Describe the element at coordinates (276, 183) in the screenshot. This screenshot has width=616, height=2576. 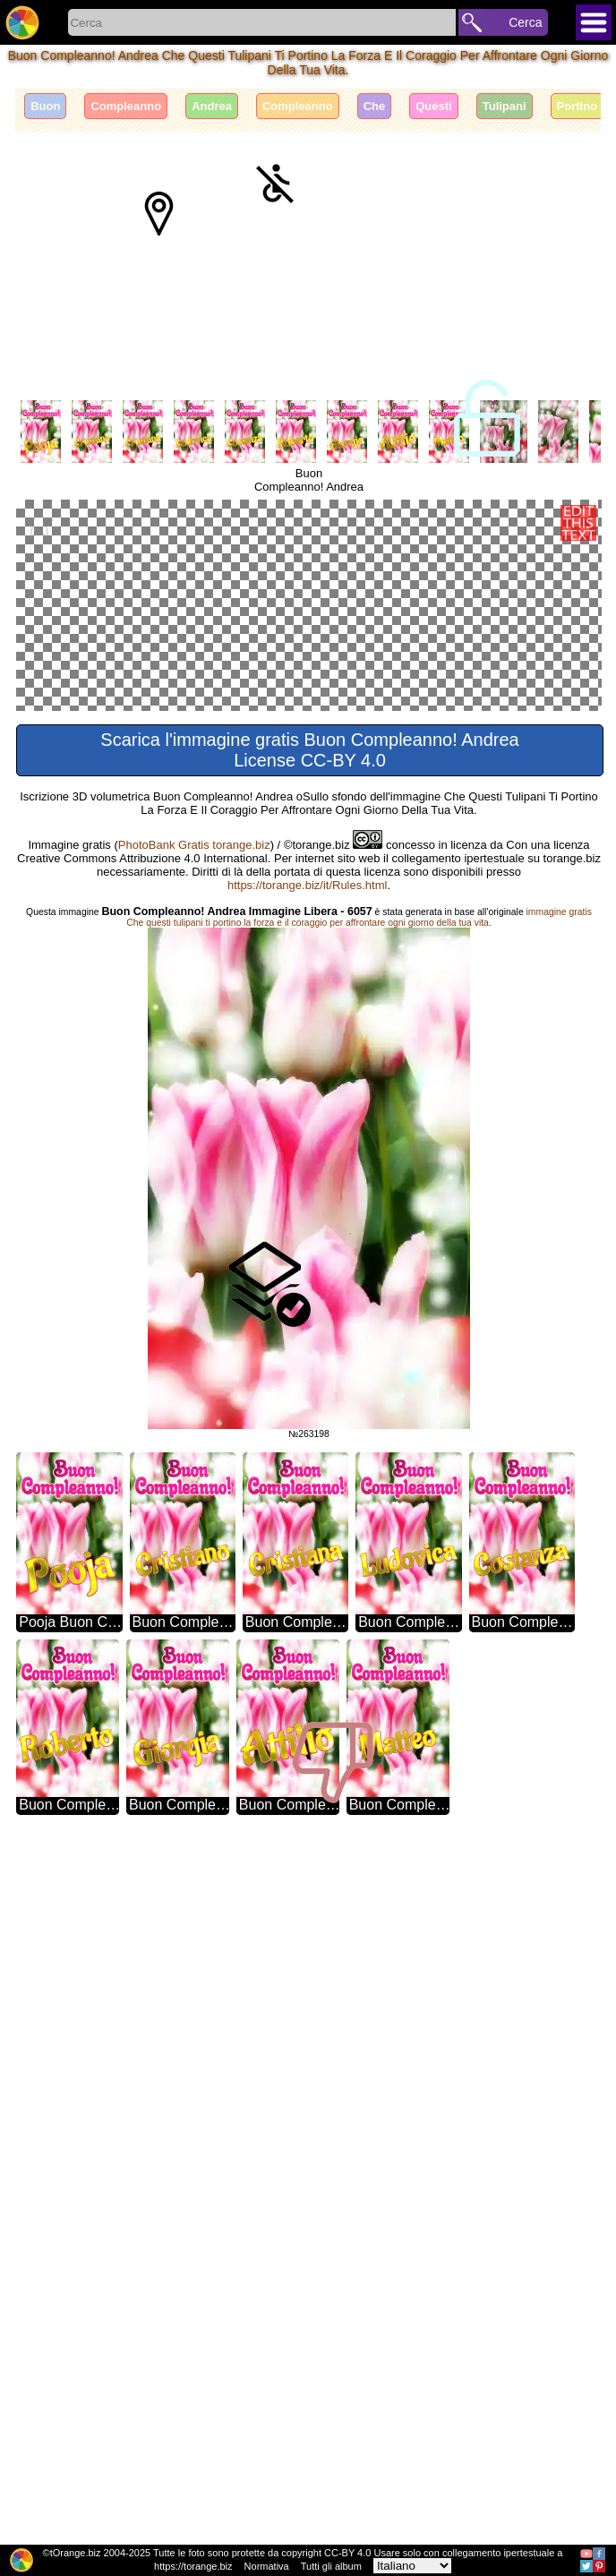
I see `indicates location is not wheelchair accessible` at that location.